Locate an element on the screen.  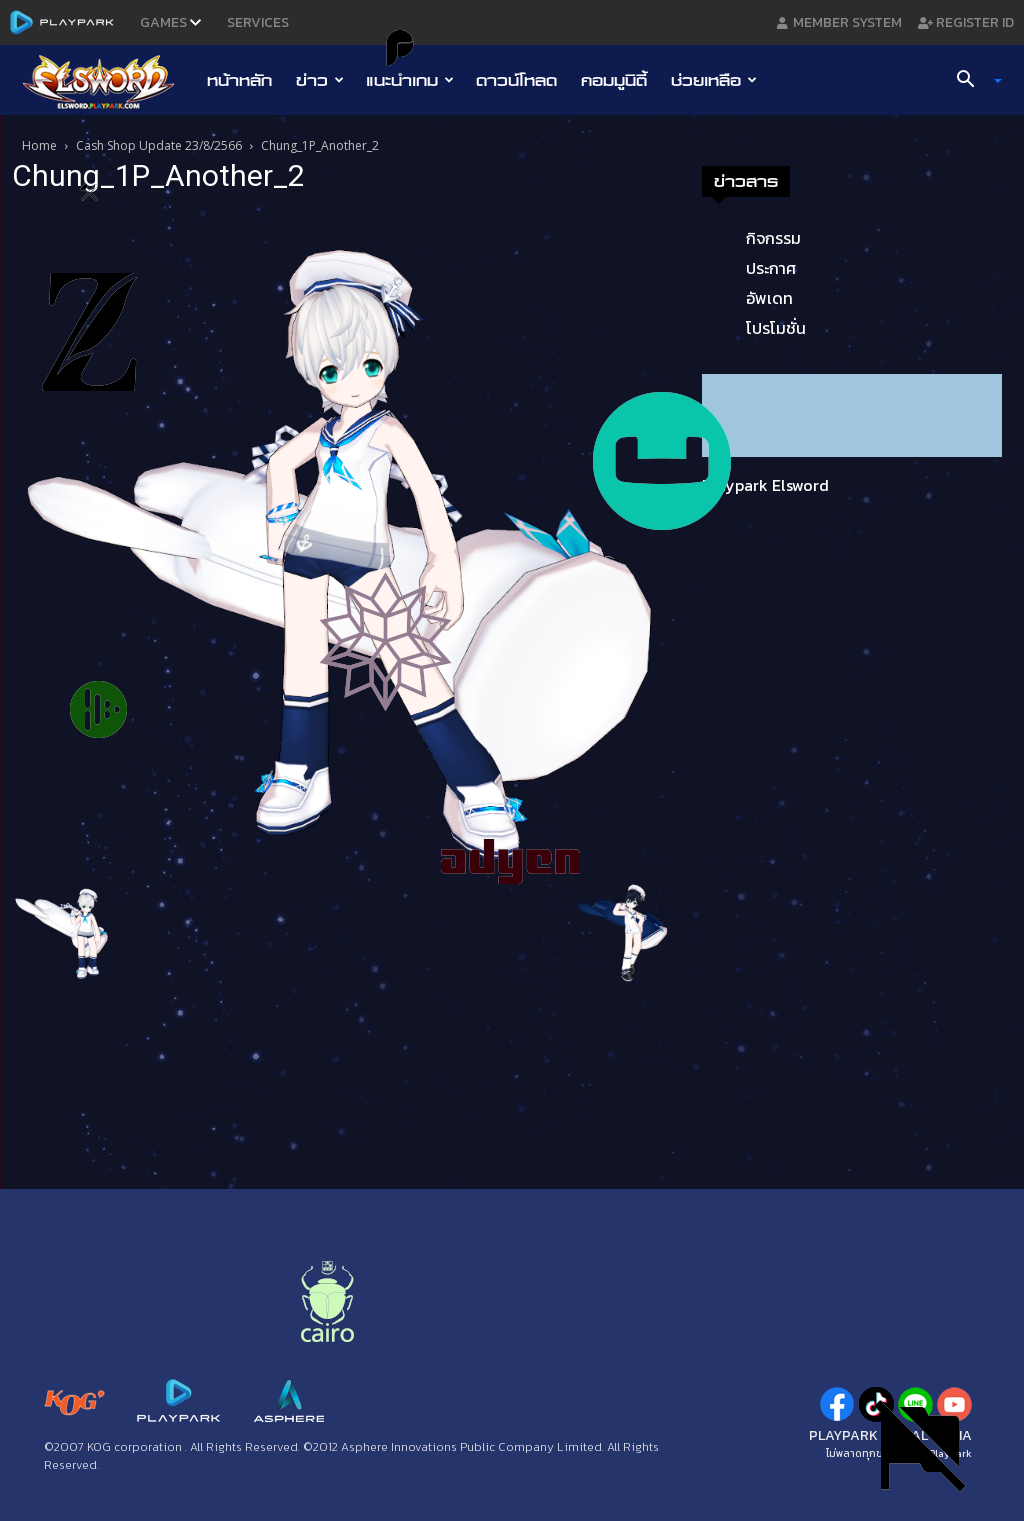
textpattern CMS logo is located at coordinates (89, 192).